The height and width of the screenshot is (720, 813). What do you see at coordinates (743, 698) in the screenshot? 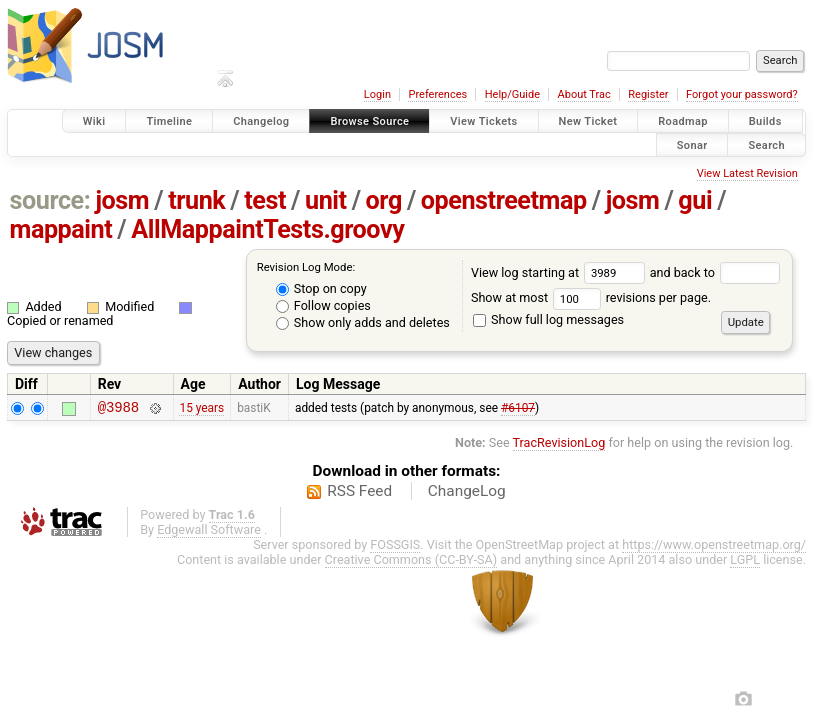
I see `open your pictures folder` at bounding box center [743, 698].